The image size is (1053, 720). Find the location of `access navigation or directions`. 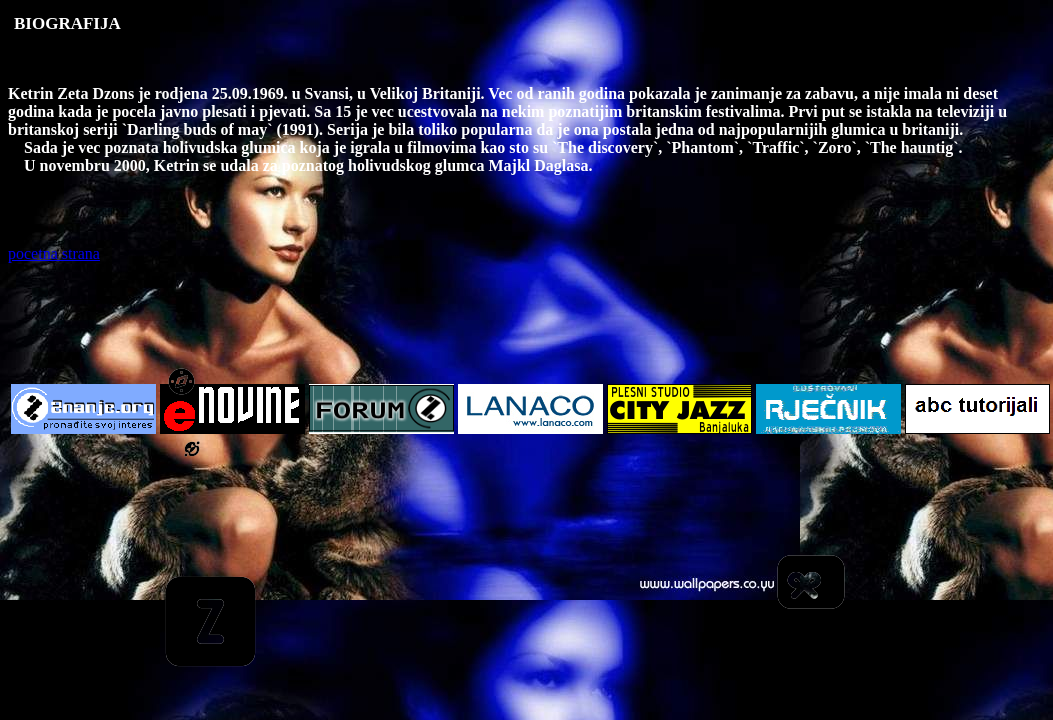

access navigation or directions is located at coordinates (181, 381).